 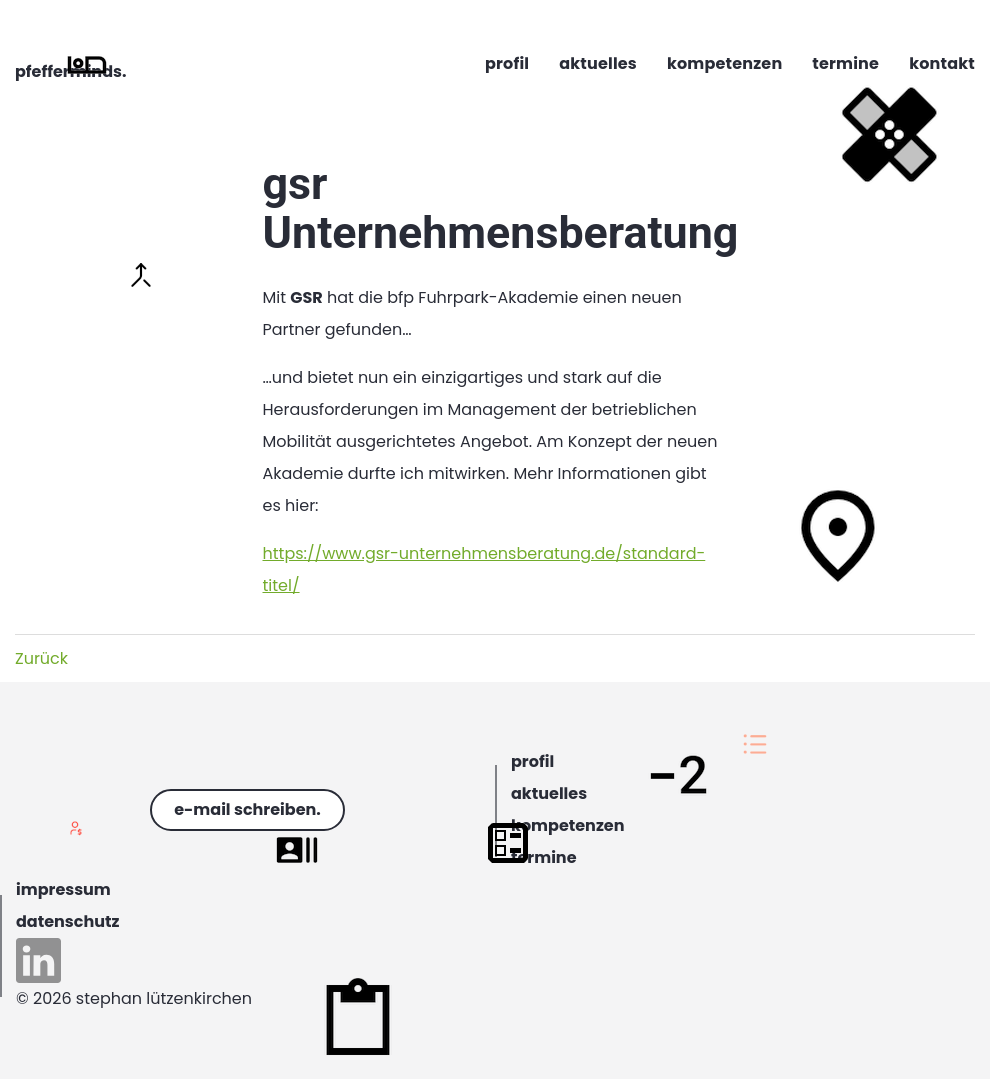 I want to click on select a private suite seat option, so click(x=87, y=65).